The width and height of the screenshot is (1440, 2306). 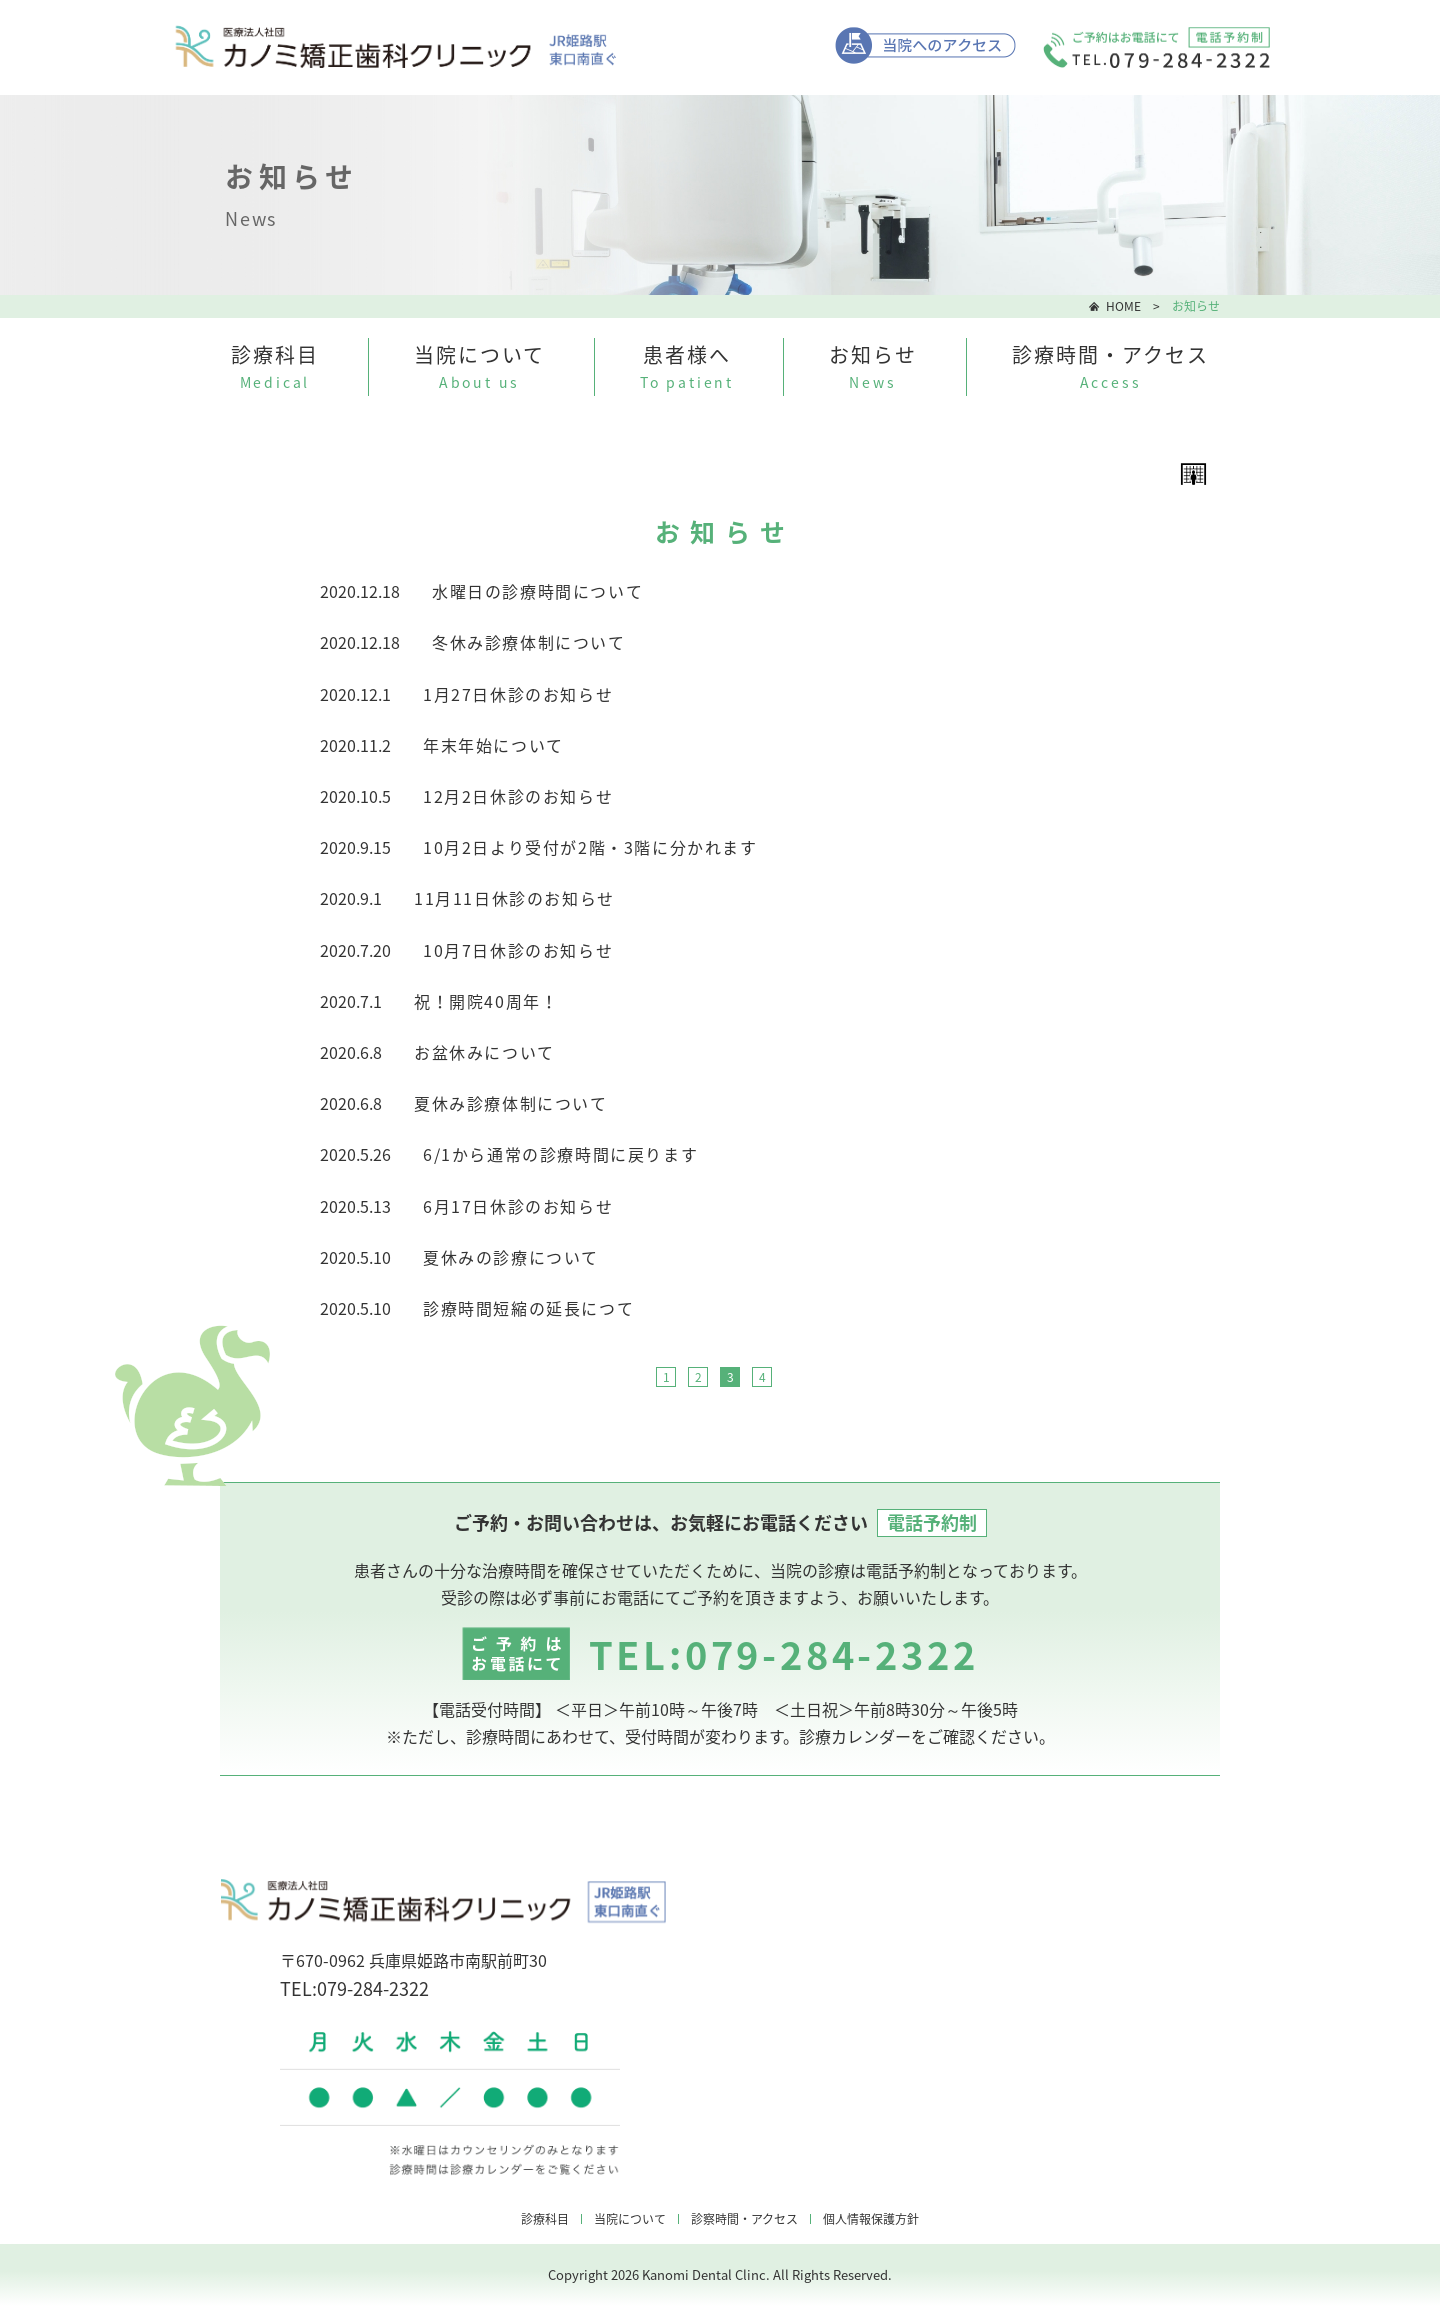 What do you see at coordinates (1193, 472) in the screenshot?
I see `select goalkeeper position in team lineup` at bounding box center [1193, 472].